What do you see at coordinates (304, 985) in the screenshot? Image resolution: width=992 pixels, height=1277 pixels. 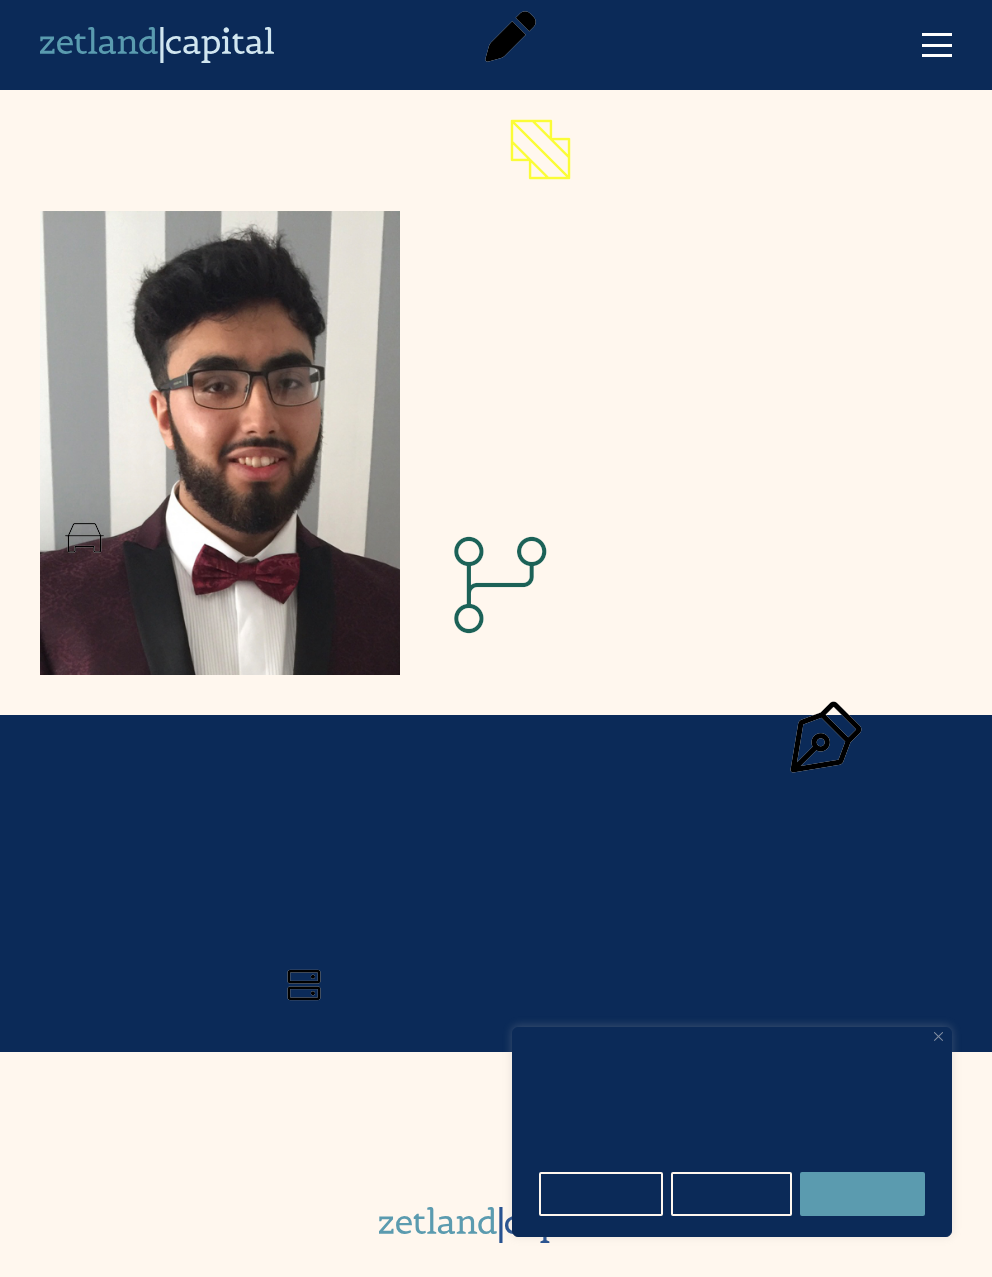 I see `access storage or server settings` at bounding box center [304, 985].